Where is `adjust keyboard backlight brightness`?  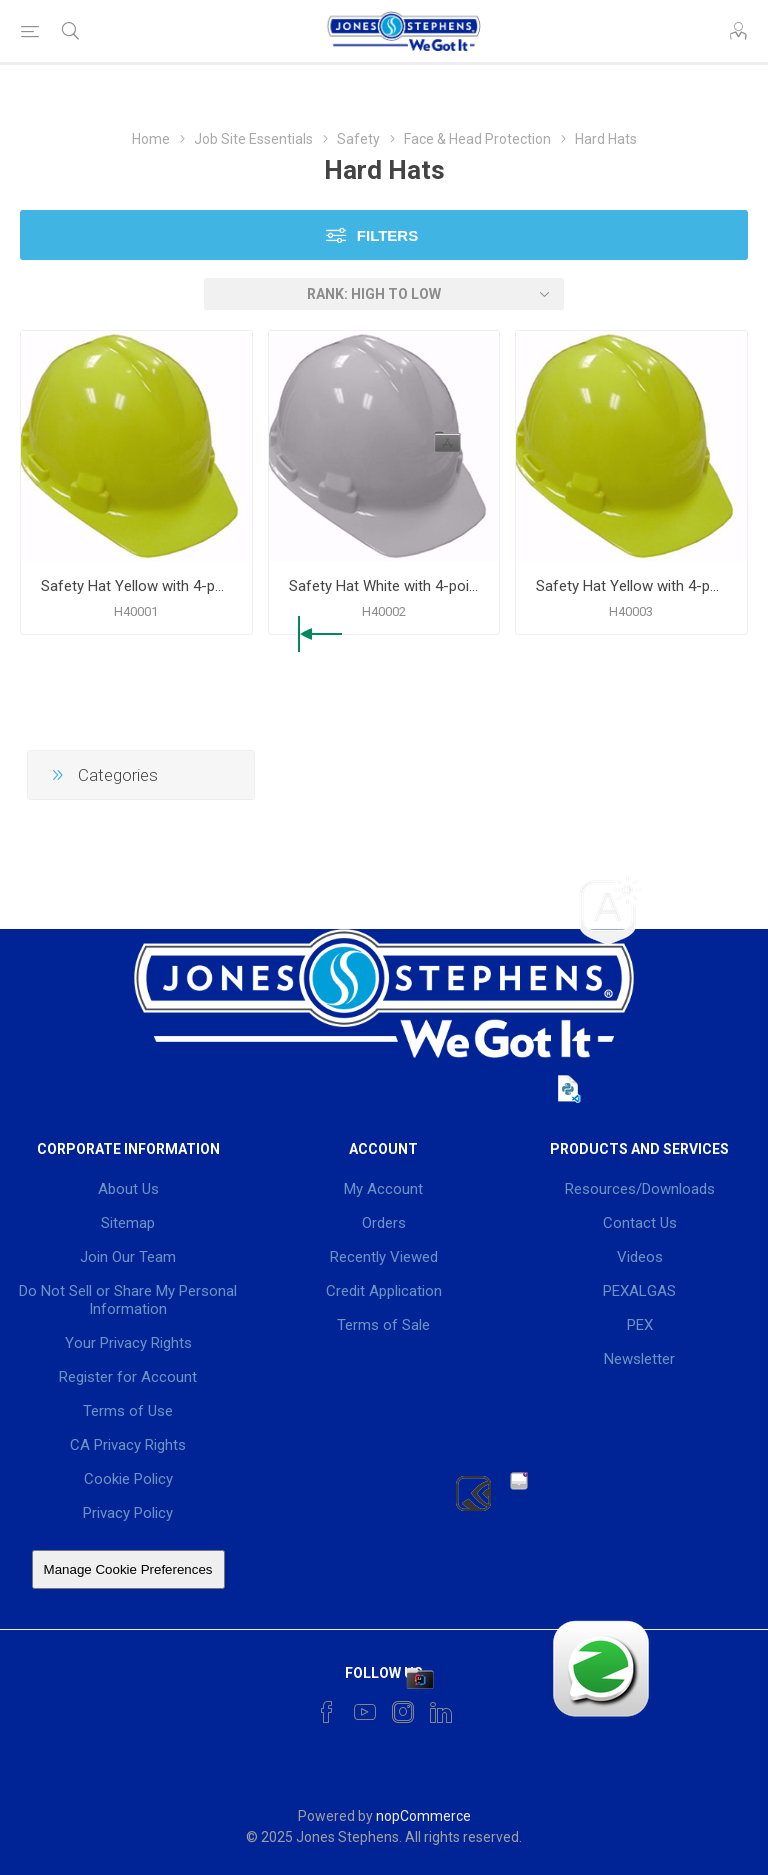
adjust keyboard backlight brightness is located at coordinates (610, 910).